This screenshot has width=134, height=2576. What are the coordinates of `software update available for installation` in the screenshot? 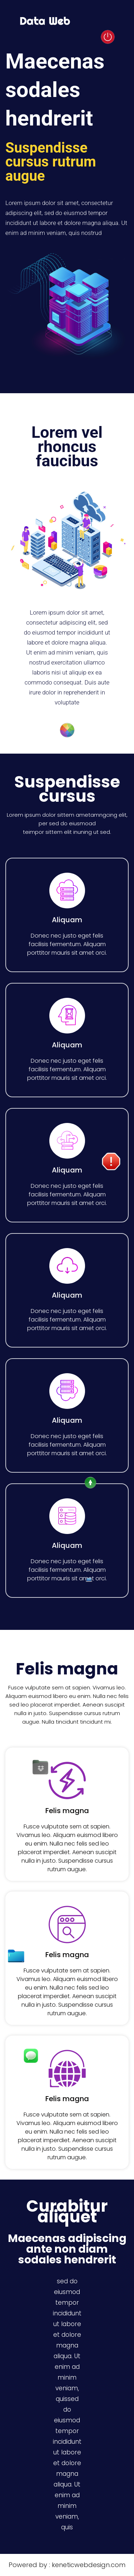 It's located at (90, 1483).